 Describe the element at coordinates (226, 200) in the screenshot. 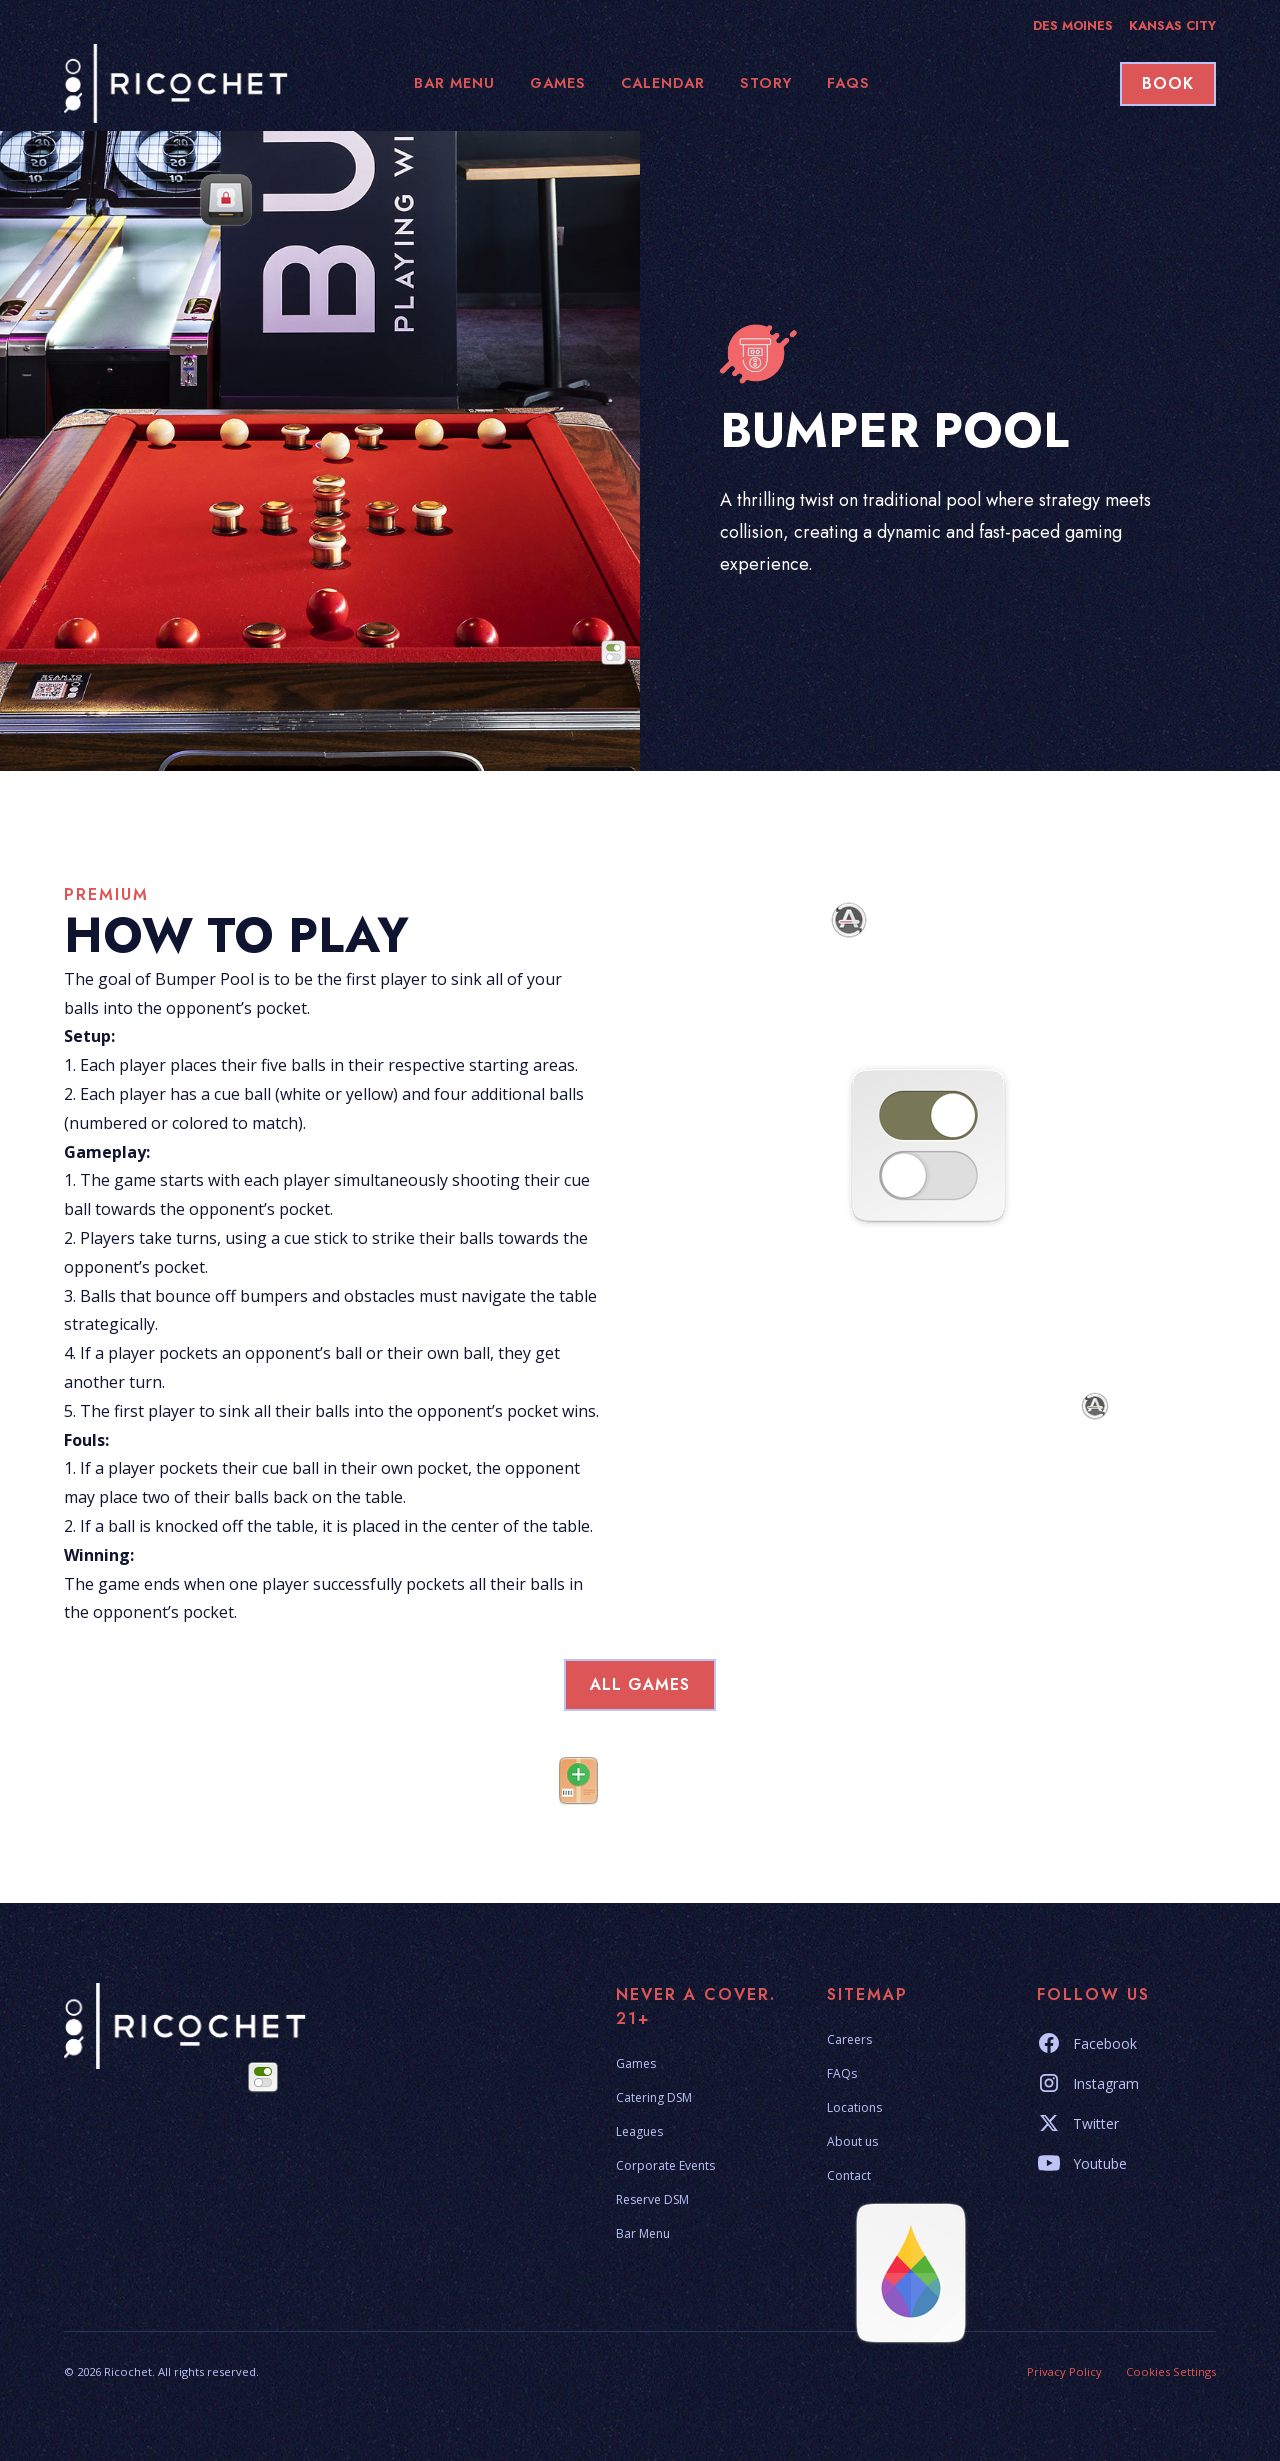

I see `access encryption and security settings` at that location.